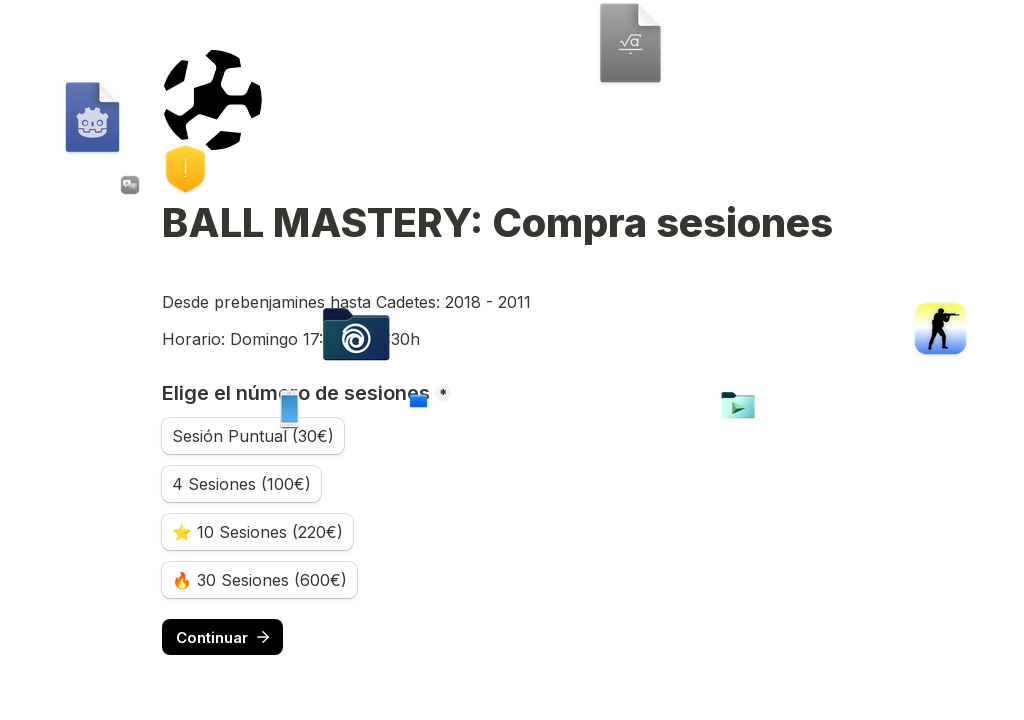 The width and height of the screenshot is (1024, 720). Describe the element at coordinates (356, 336) in the screenshot. I see `open ubisoft connect (uplay) game files folder` at that location.